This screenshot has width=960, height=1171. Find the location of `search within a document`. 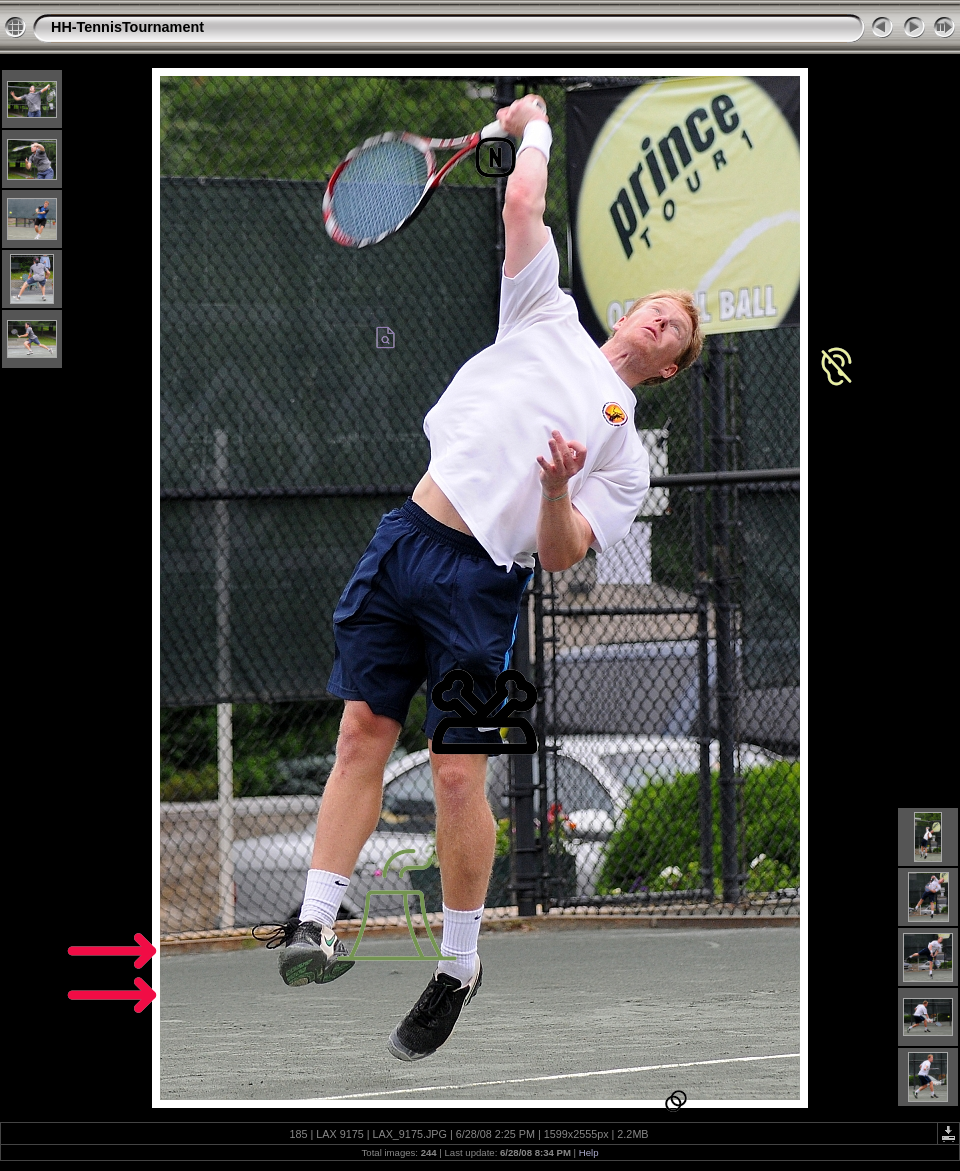

search within a document is located at coordinates (385, 337).